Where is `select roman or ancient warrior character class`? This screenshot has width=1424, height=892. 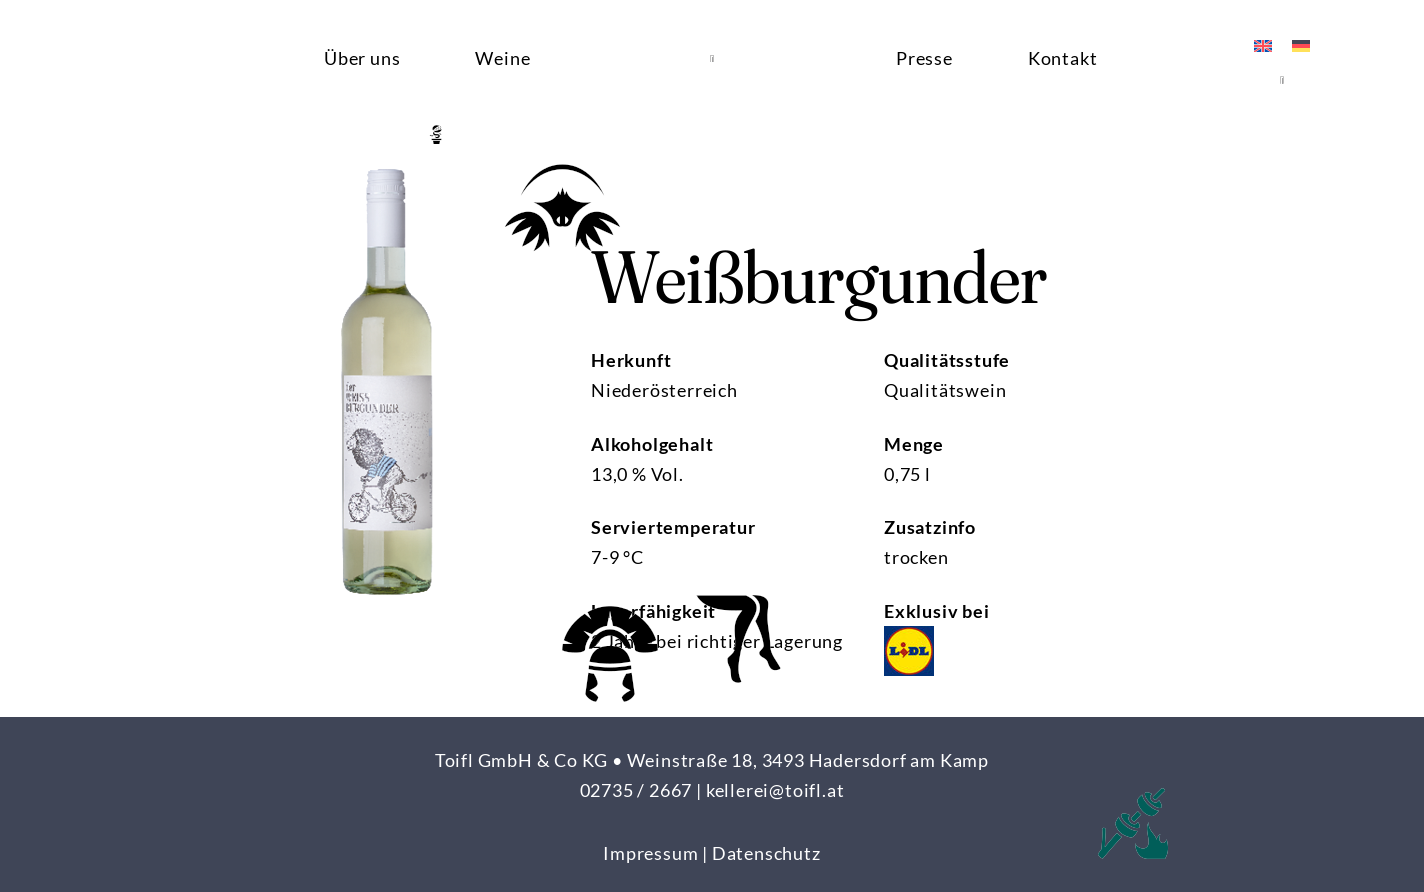
select roman or ancient warrior character class is located at coordinates (610, 654).